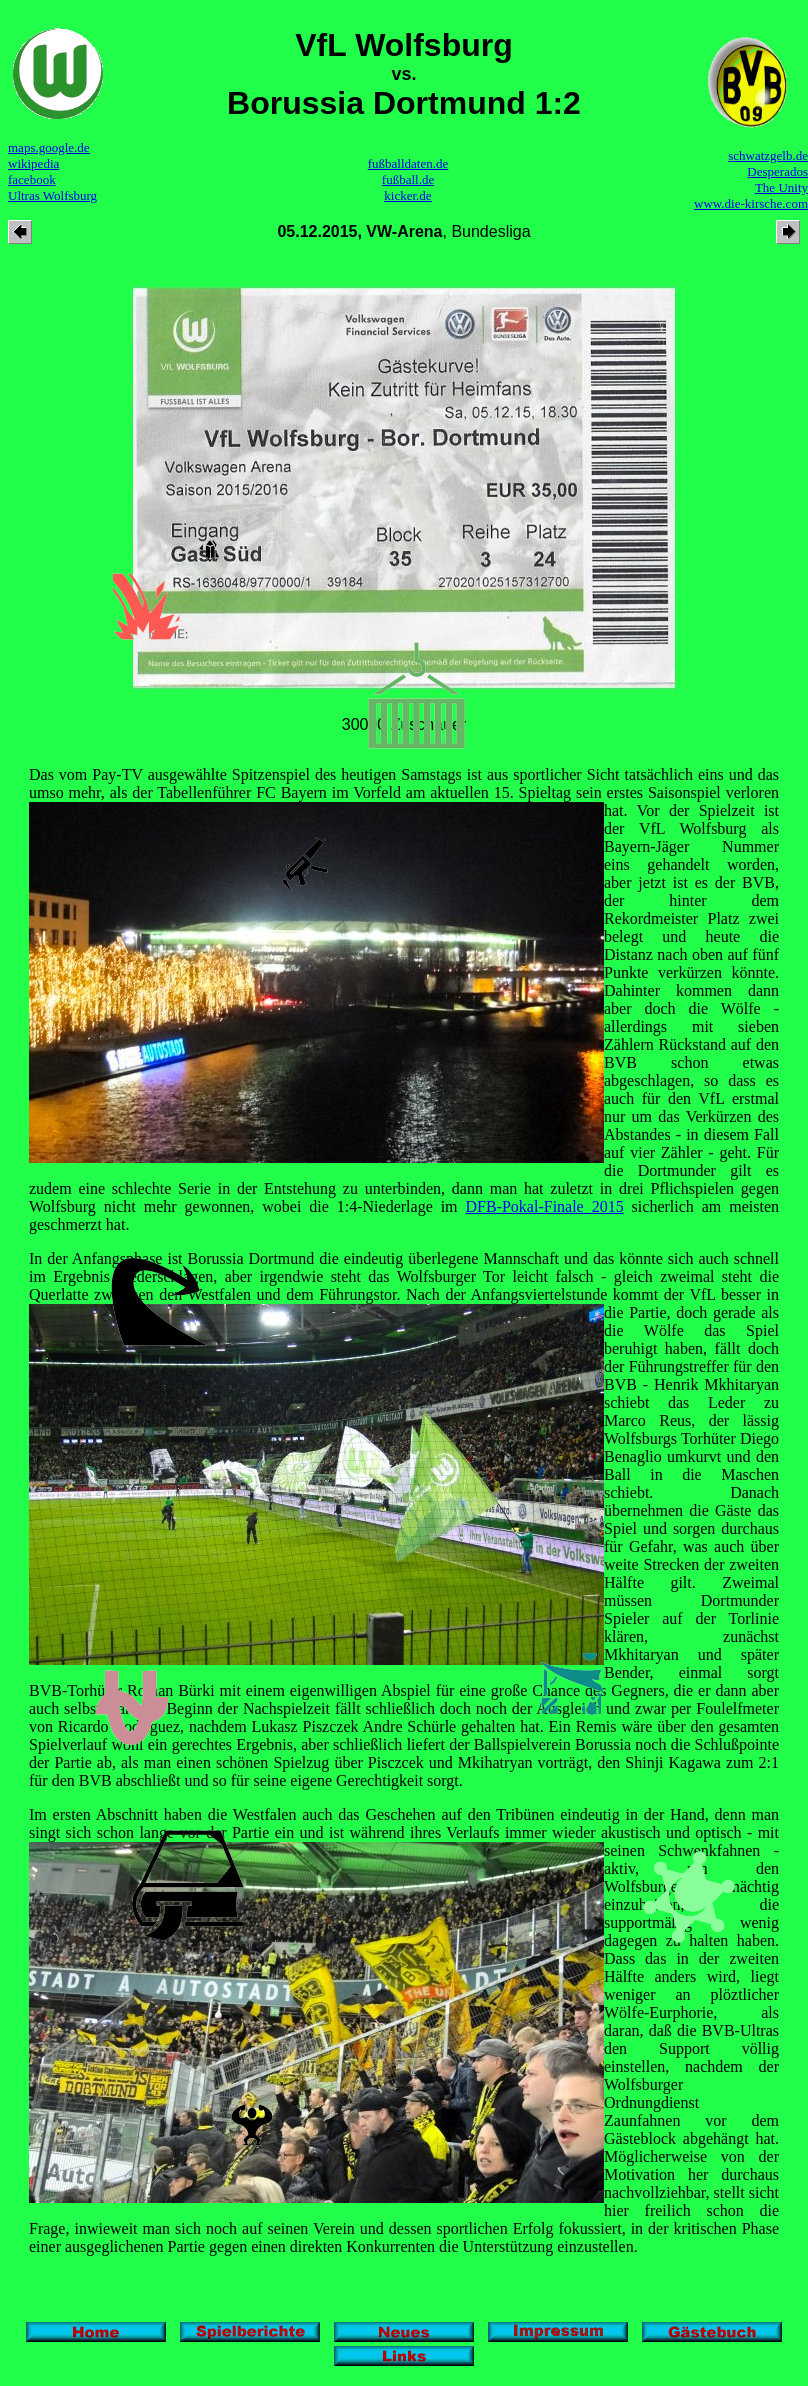 Image resolution: width=808 pixels, height=2386 pixels. What do you see at coordinates (209, 550) in the screenshot?
I see `collect or interact with a magic crystal item` at bounding box center [209, 550].